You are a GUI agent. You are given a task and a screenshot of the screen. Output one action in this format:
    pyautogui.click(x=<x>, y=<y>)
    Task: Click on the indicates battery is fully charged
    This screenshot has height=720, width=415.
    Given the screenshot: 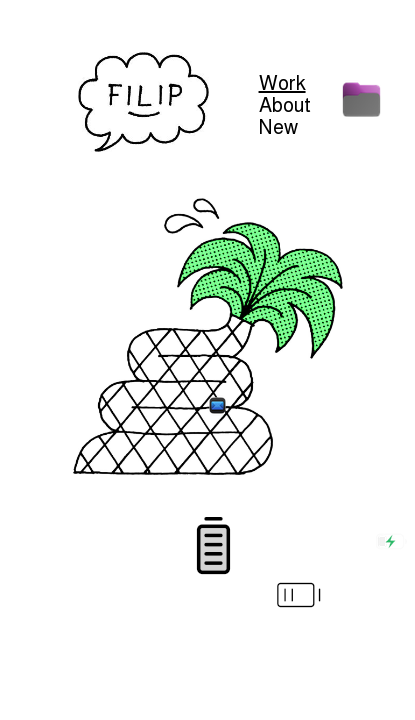 What is the action you would take?
    pyautogui.click(x=213, y=546)
    